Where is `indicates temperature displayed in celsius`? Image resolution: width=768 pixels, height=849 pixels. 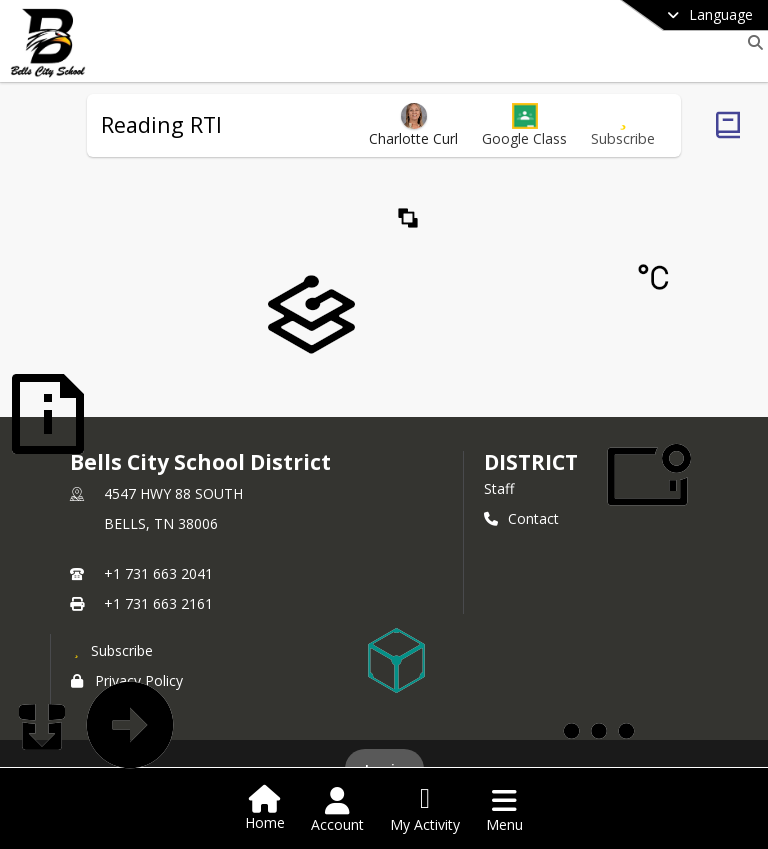 indicates temperature displayed in celsius is located at coordinates (654, 277).